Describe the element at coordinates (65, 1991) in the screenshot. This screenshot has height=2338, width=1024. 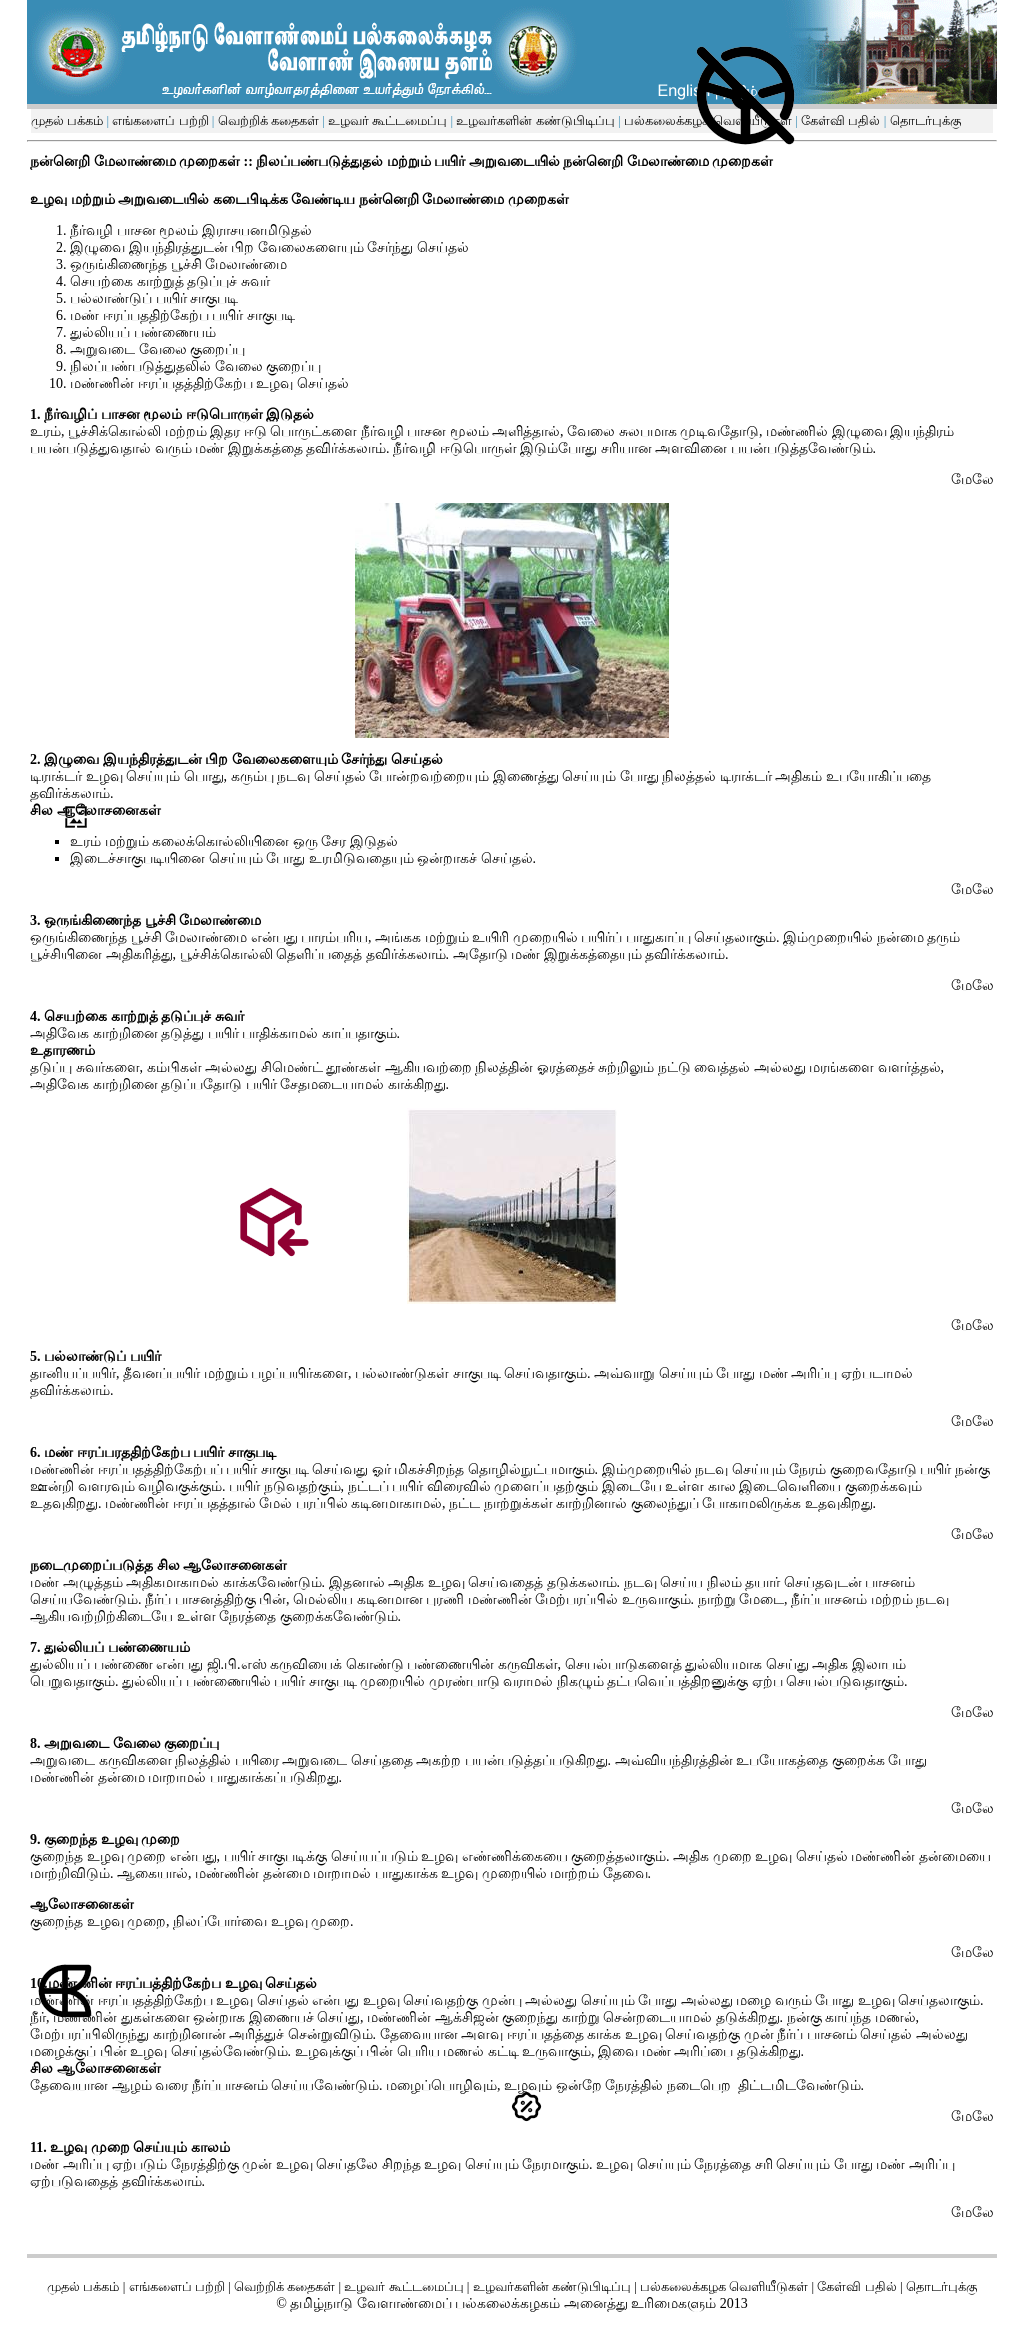
I see `open Craft app` at that location.